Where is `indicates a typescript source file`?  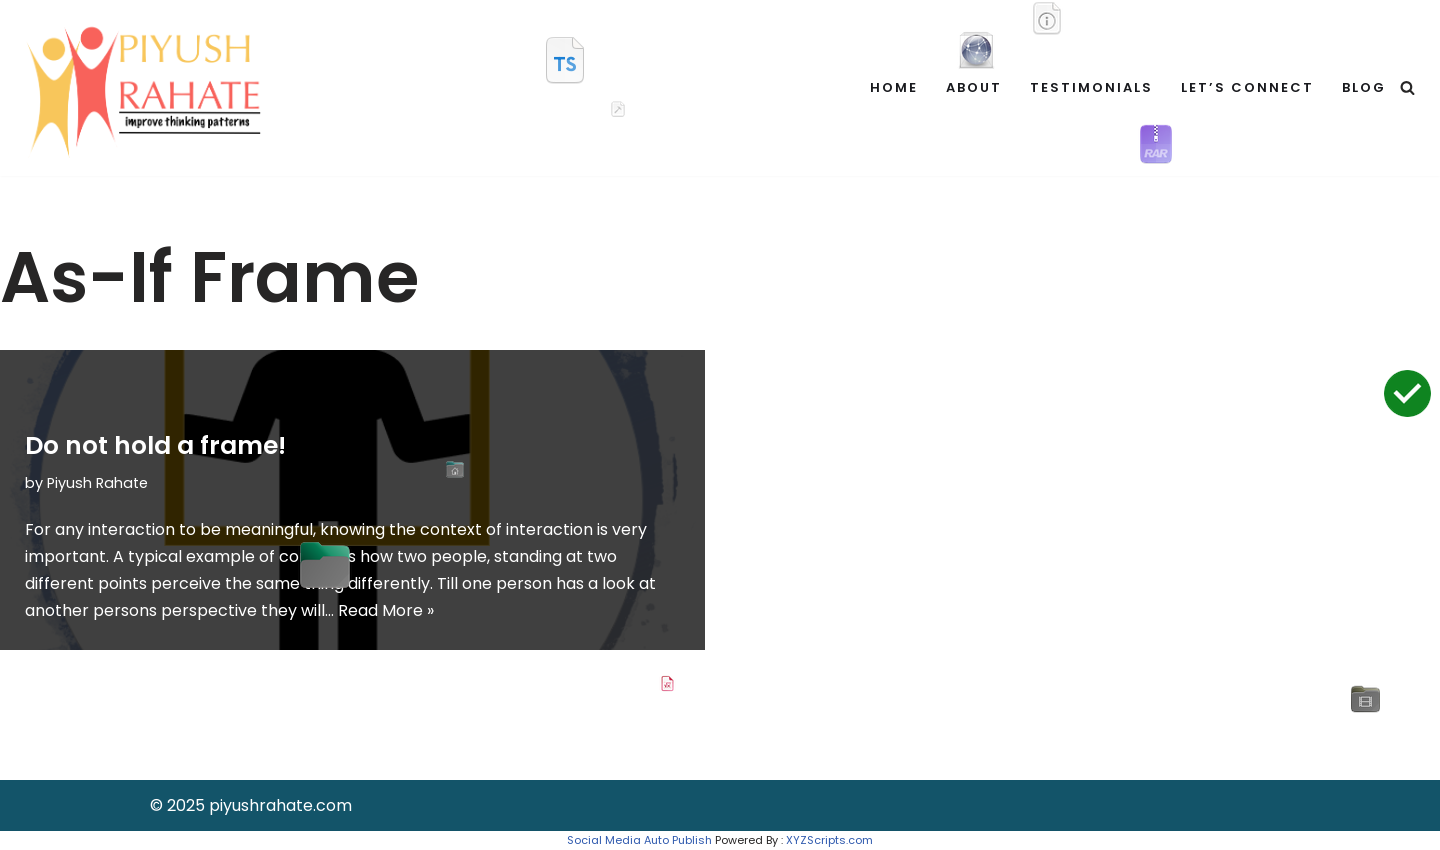
indicates a typescript source file is located at coordinates (565, 60).